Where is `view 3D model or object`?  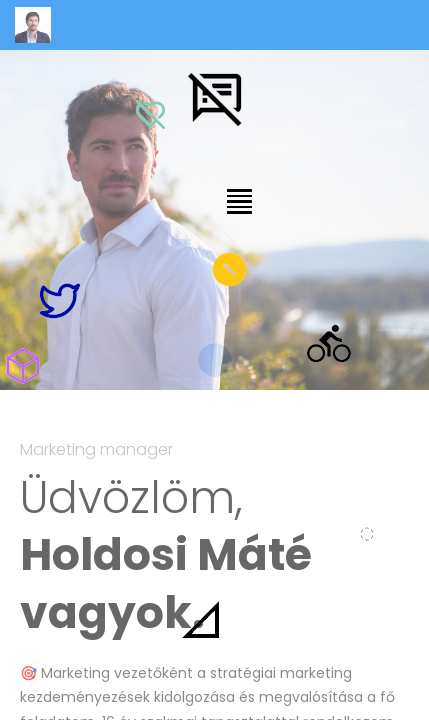
view 3D model or object is located at coordinates (23, 366).